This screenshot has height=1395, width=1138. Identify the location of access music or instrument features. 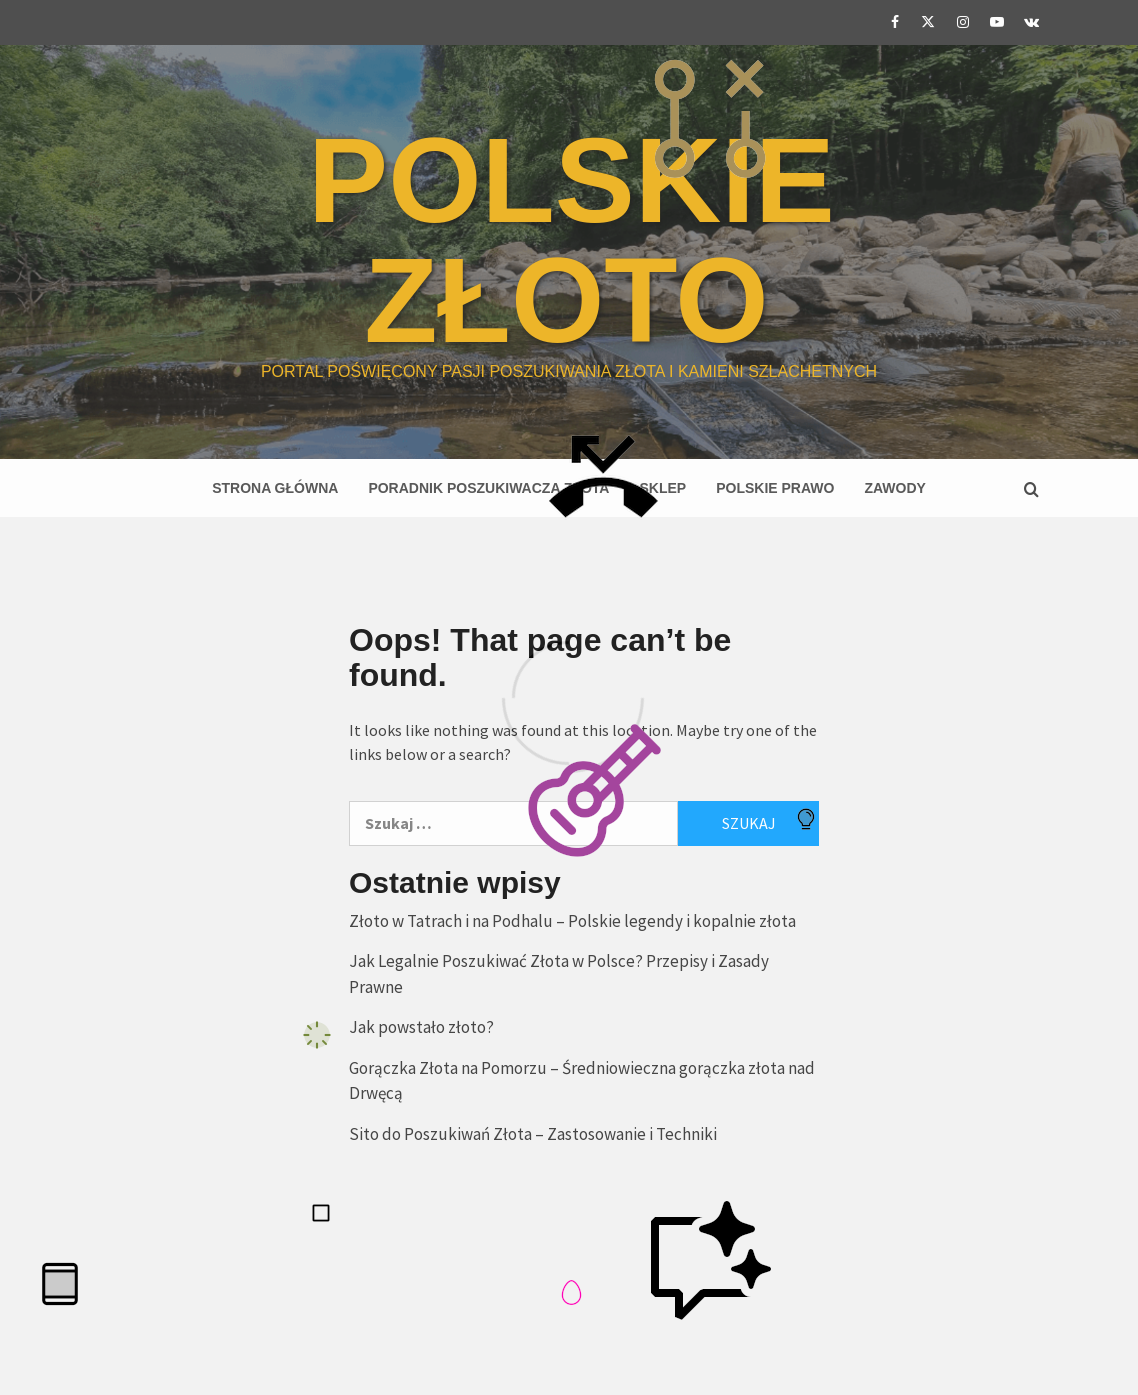
(593, 791).